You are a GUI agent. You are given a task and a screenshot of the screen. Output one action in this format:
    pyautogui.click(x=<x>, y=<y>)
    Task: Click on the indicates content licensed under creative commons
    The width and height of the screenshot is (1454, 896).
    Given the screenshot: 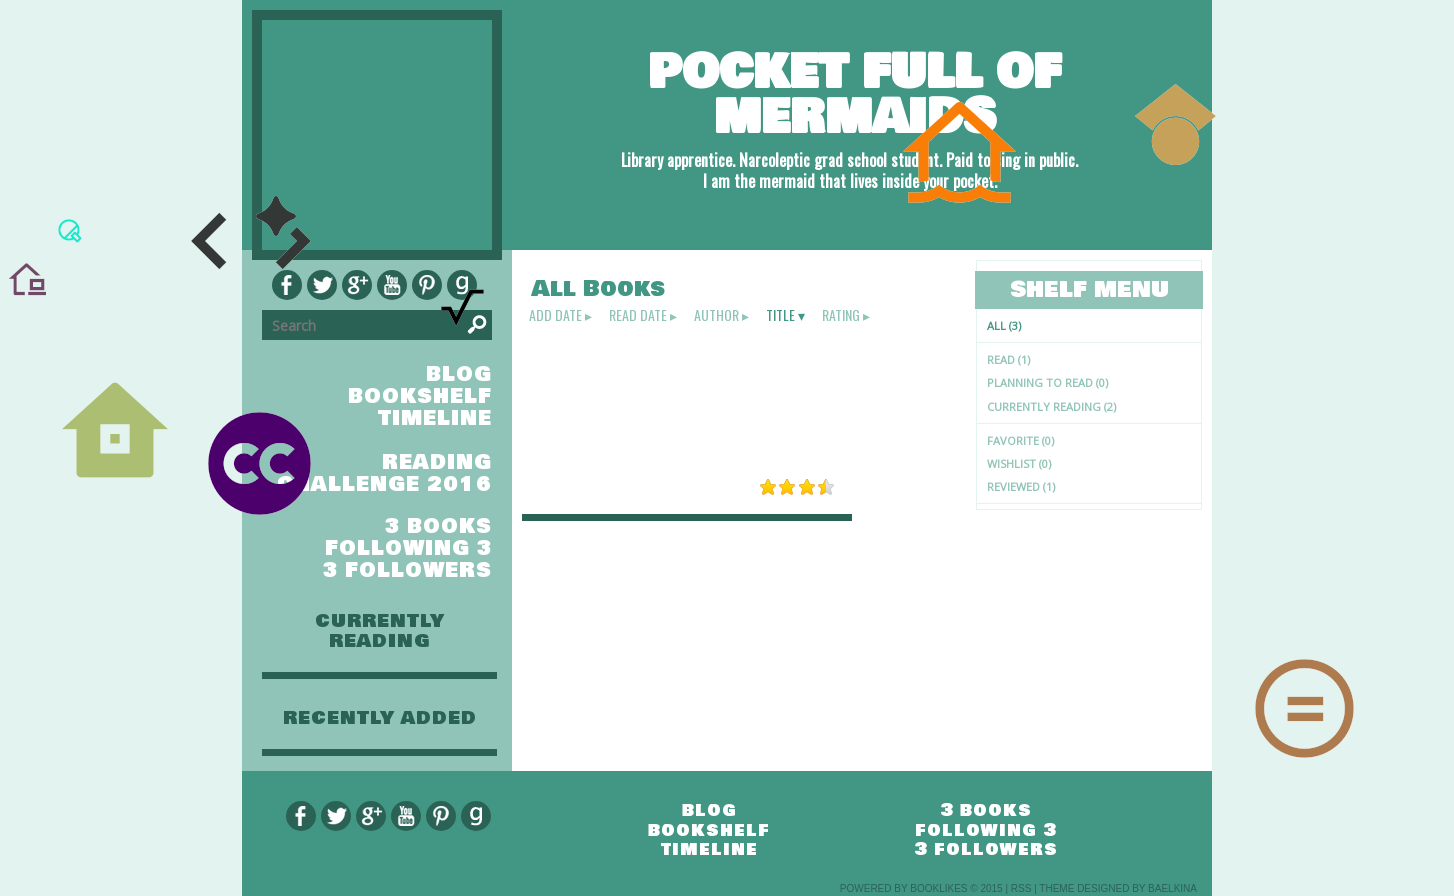 What is the action you would take?
    pyautogui.click(x=259, y=463)
    